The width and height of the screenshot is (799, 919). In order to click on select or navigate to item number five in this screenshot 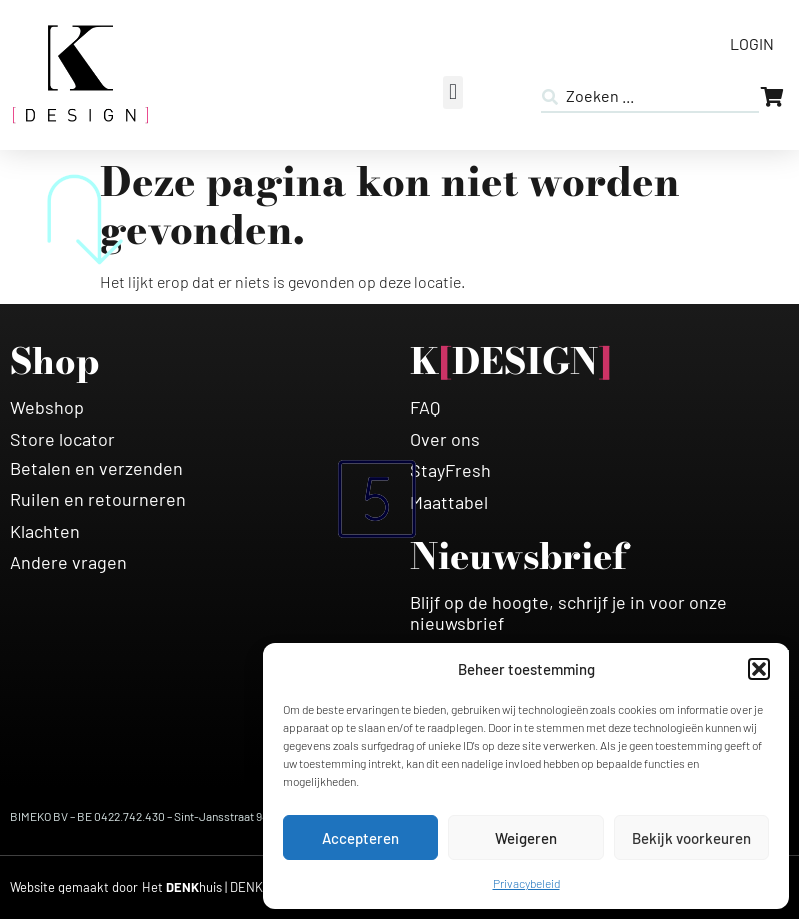, I will do `click(377, 499)`.